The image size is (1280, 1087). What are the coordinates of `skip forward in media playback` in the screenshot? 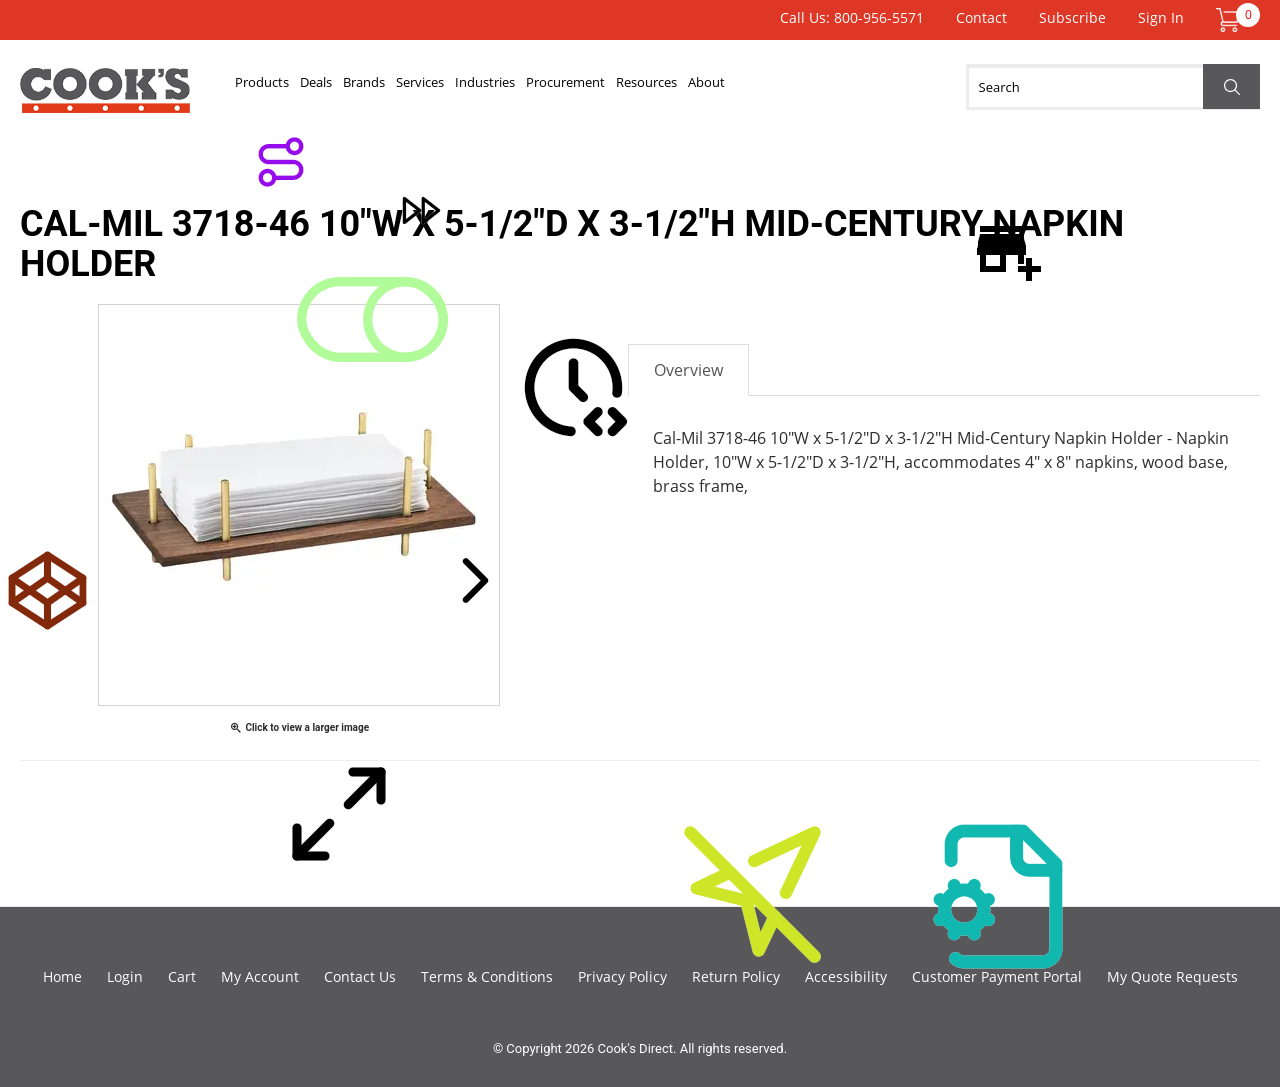 It's located at (421, 210).